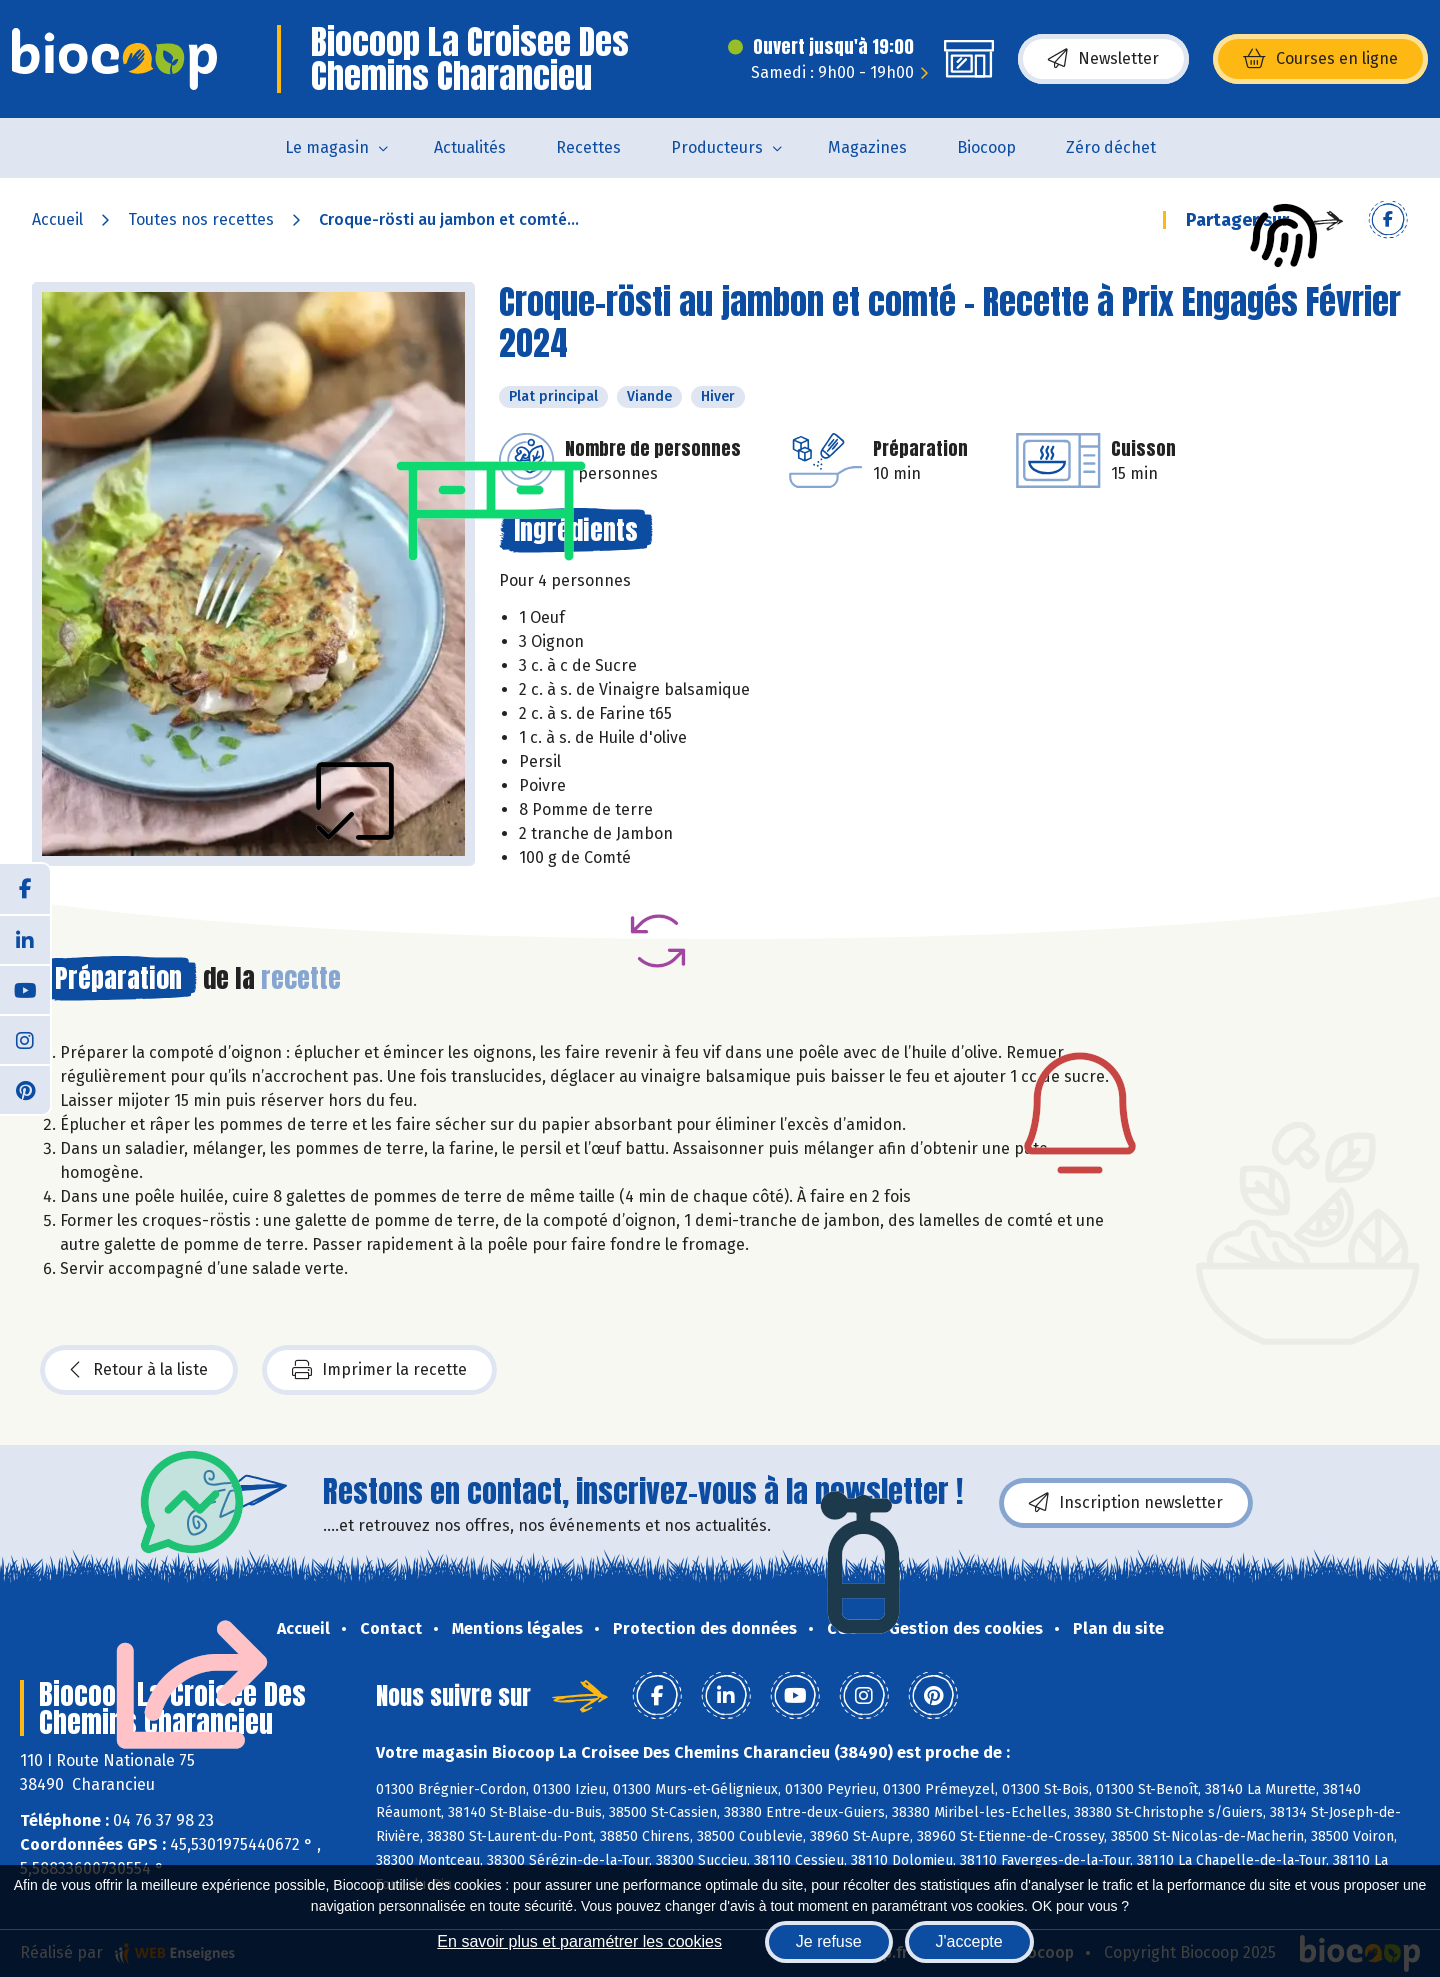 The image size is (1440, 1977). I want to click on open facebook messenger, so click(192, 1502).